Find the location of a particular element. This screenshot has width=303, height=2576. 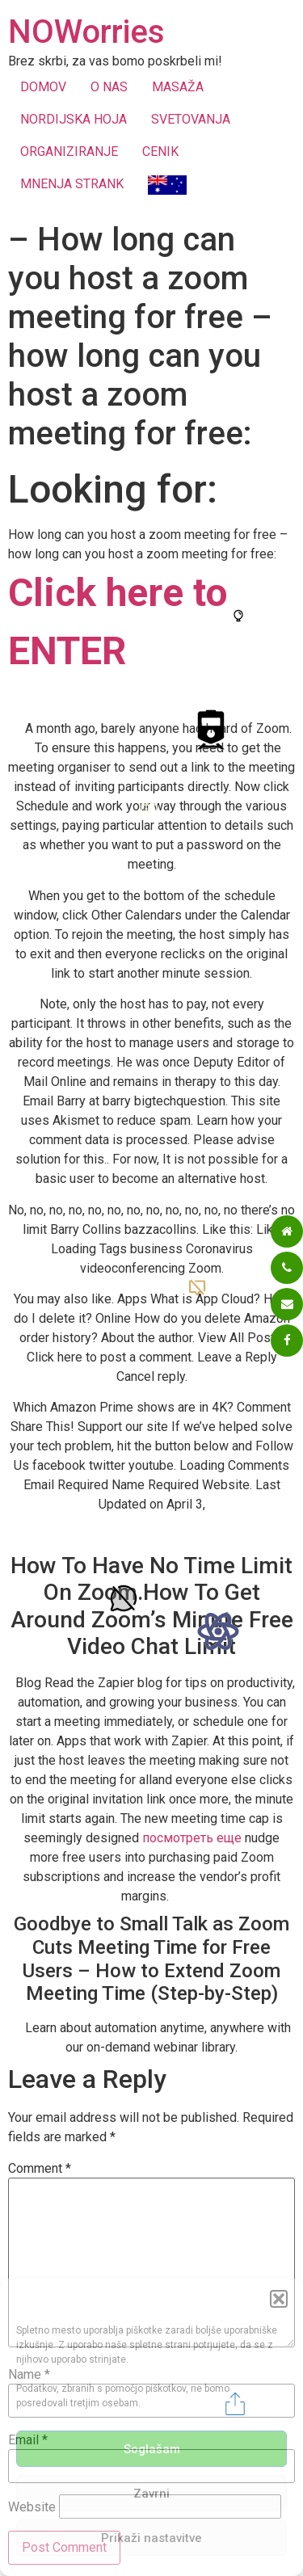

view train schedules or rail services is located at coordinates (211, 730).